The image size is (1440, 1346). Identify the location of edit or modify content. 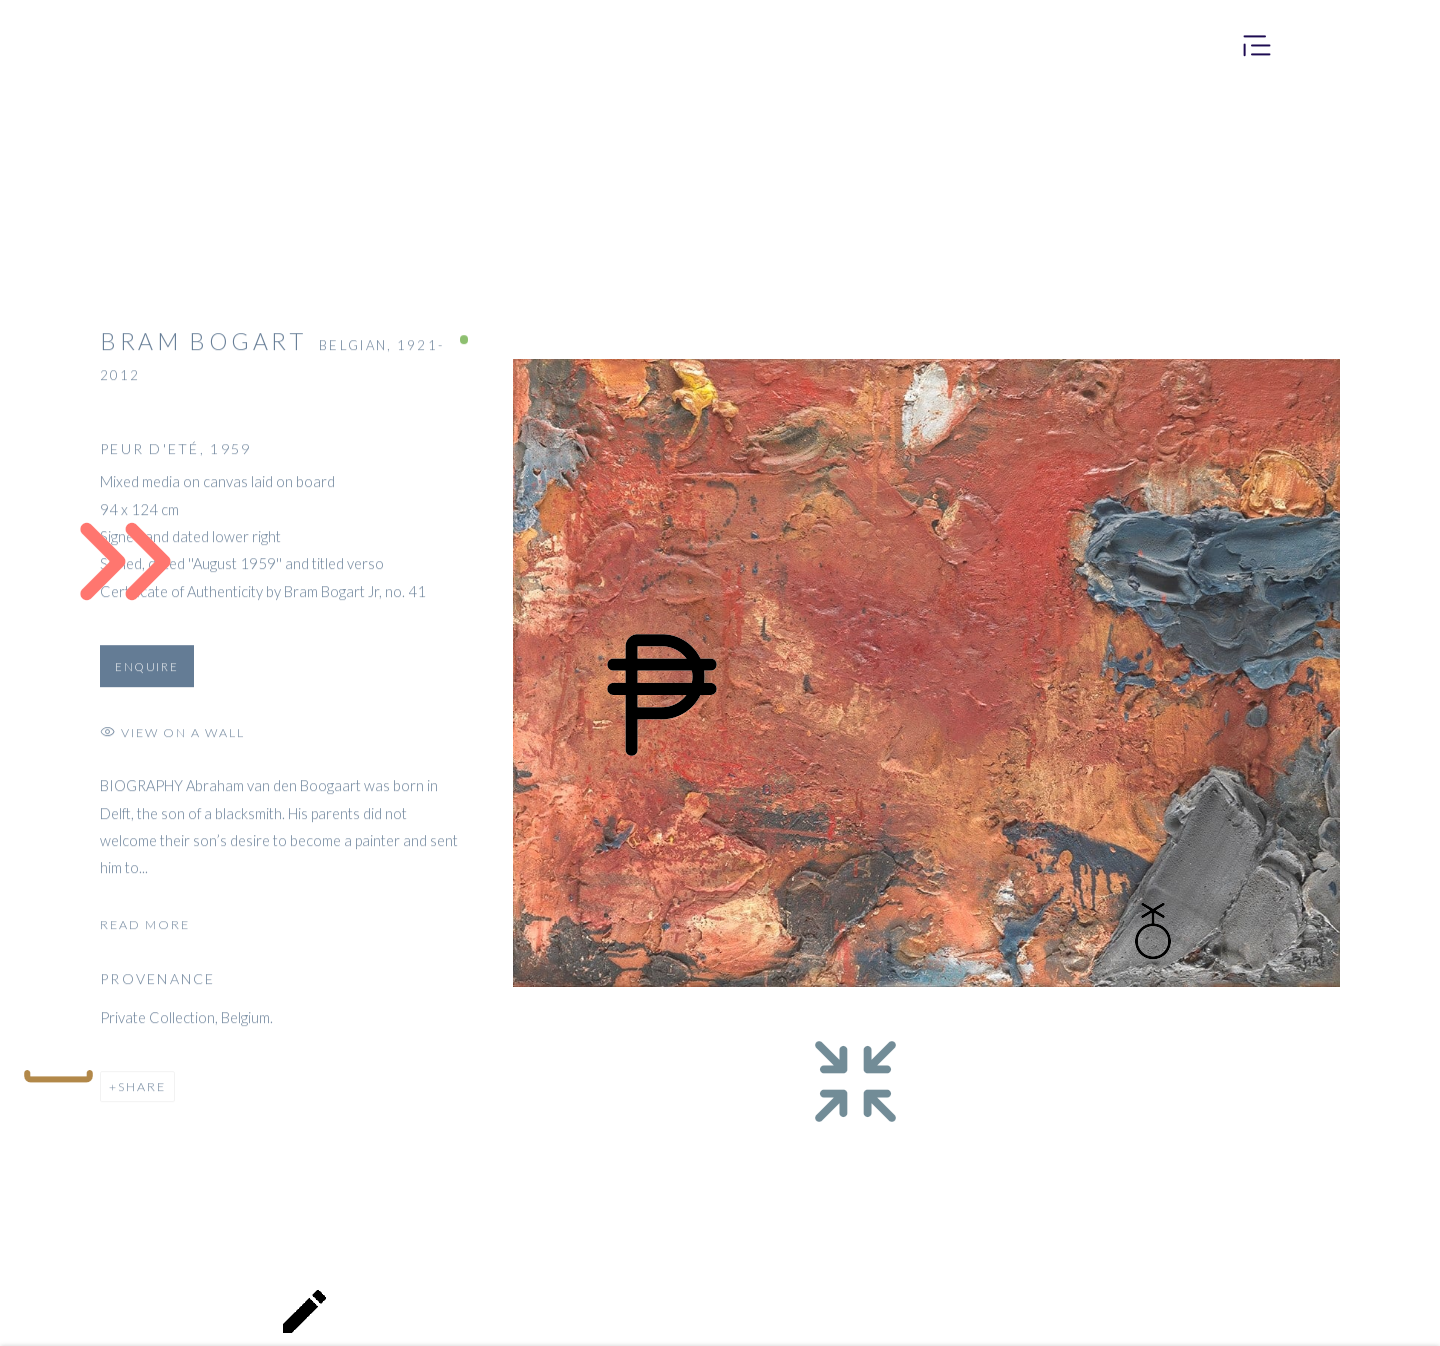
(304, 1311).